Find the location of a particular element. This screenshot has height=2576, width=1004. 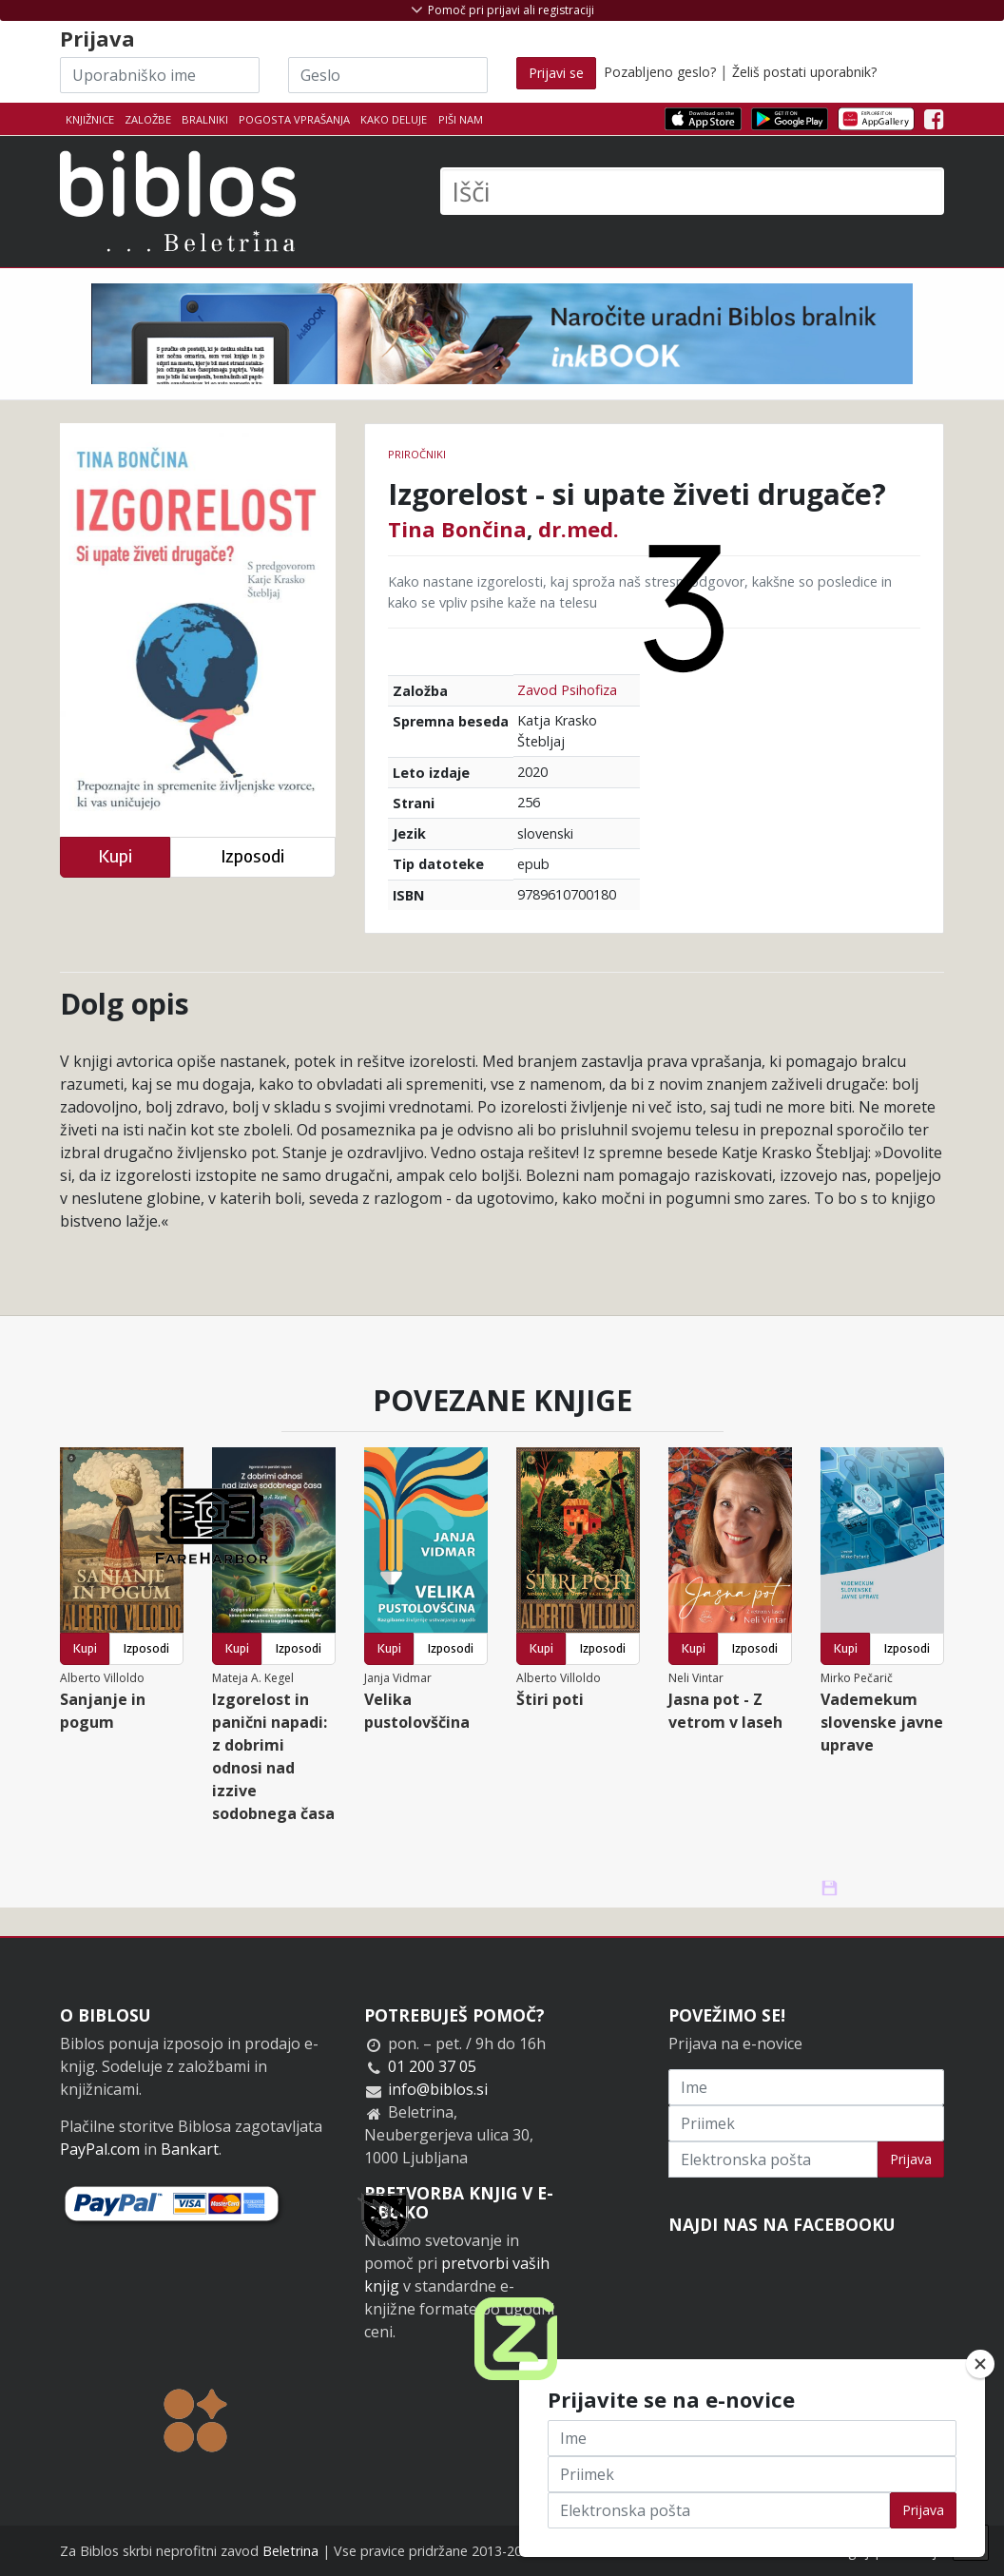

select number 3 from a list or sequence is located at coordinates (683, 607).